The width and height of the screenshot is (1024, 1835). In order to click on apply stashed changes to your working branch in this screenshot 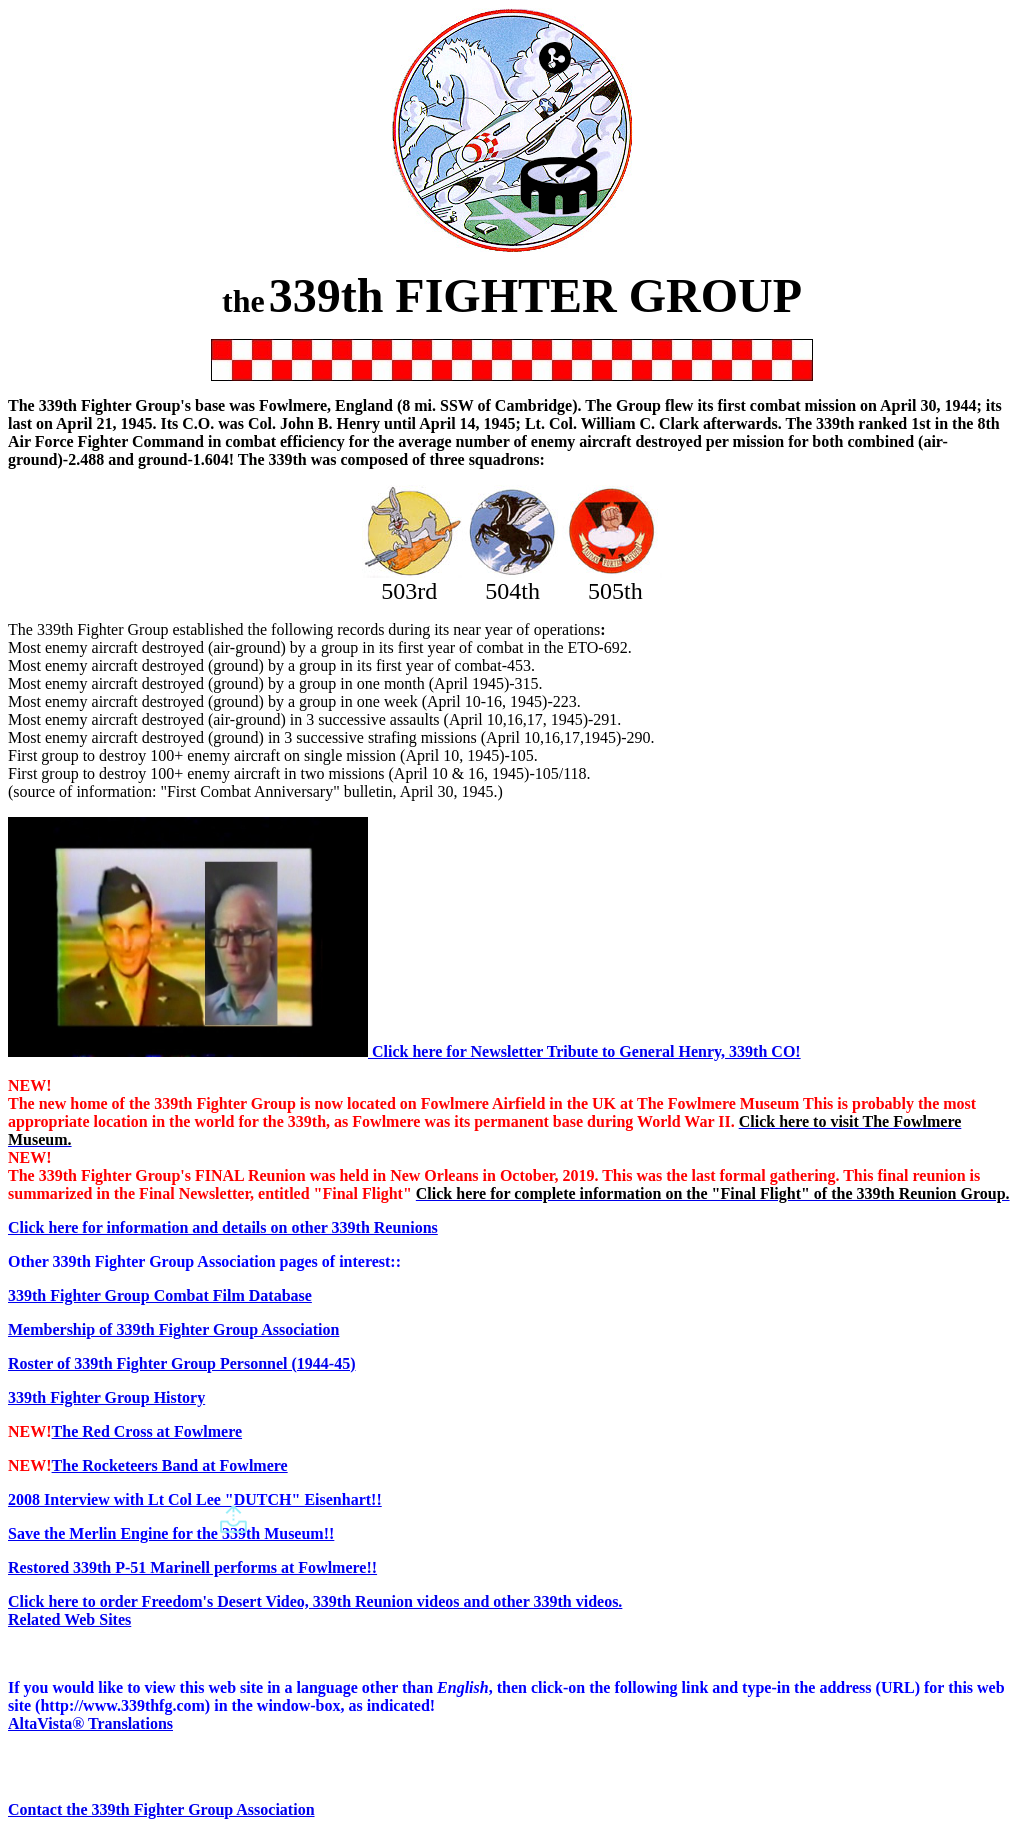, I will do `click(234, 1518)`.